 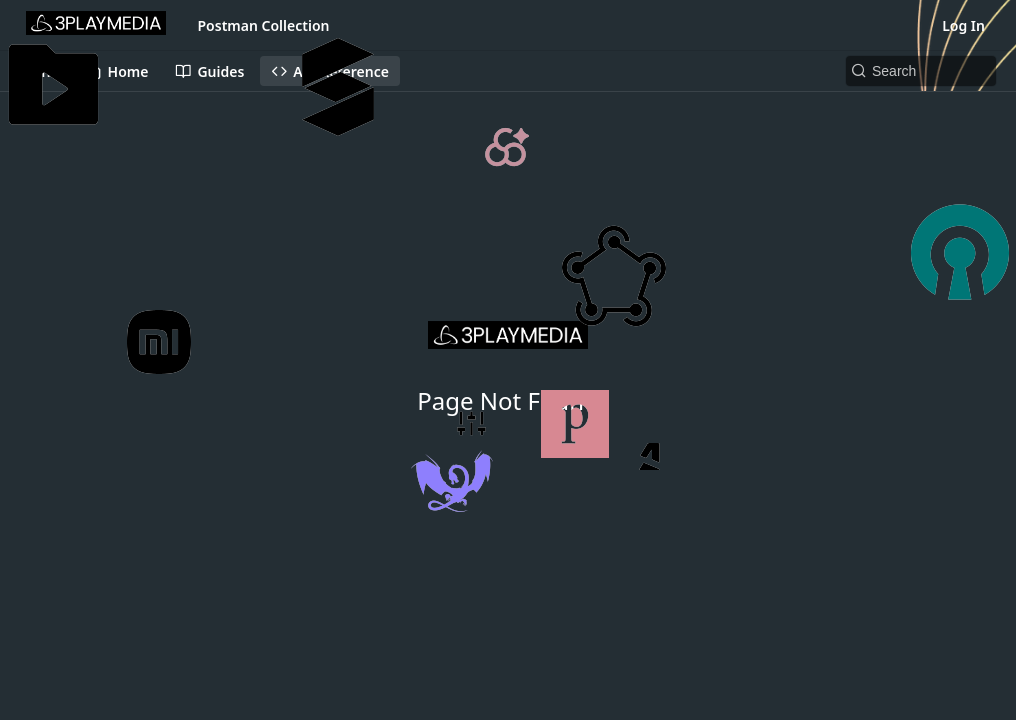 What do you see at coordinates (575, 424) in the screenshot?
I see `link to Publons researcher profile` at bounding box center [575, 424].